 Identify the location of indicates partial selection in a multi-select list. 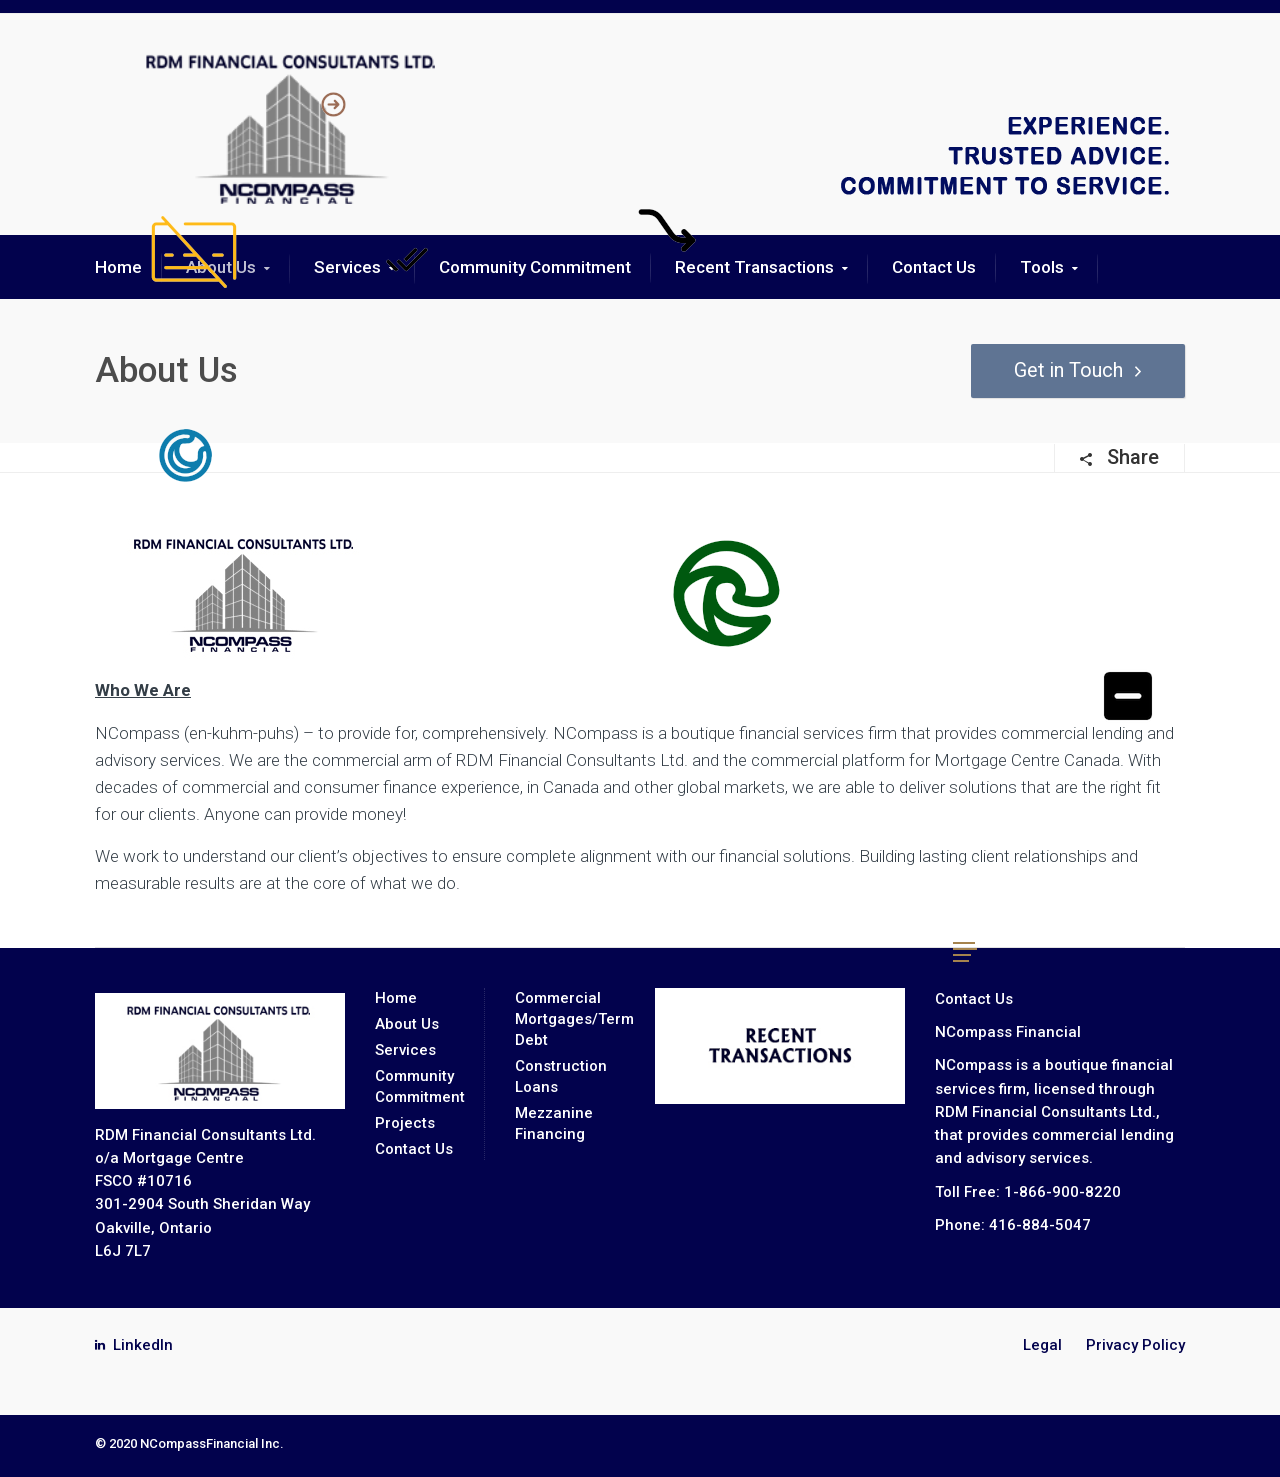
(1128, 696).